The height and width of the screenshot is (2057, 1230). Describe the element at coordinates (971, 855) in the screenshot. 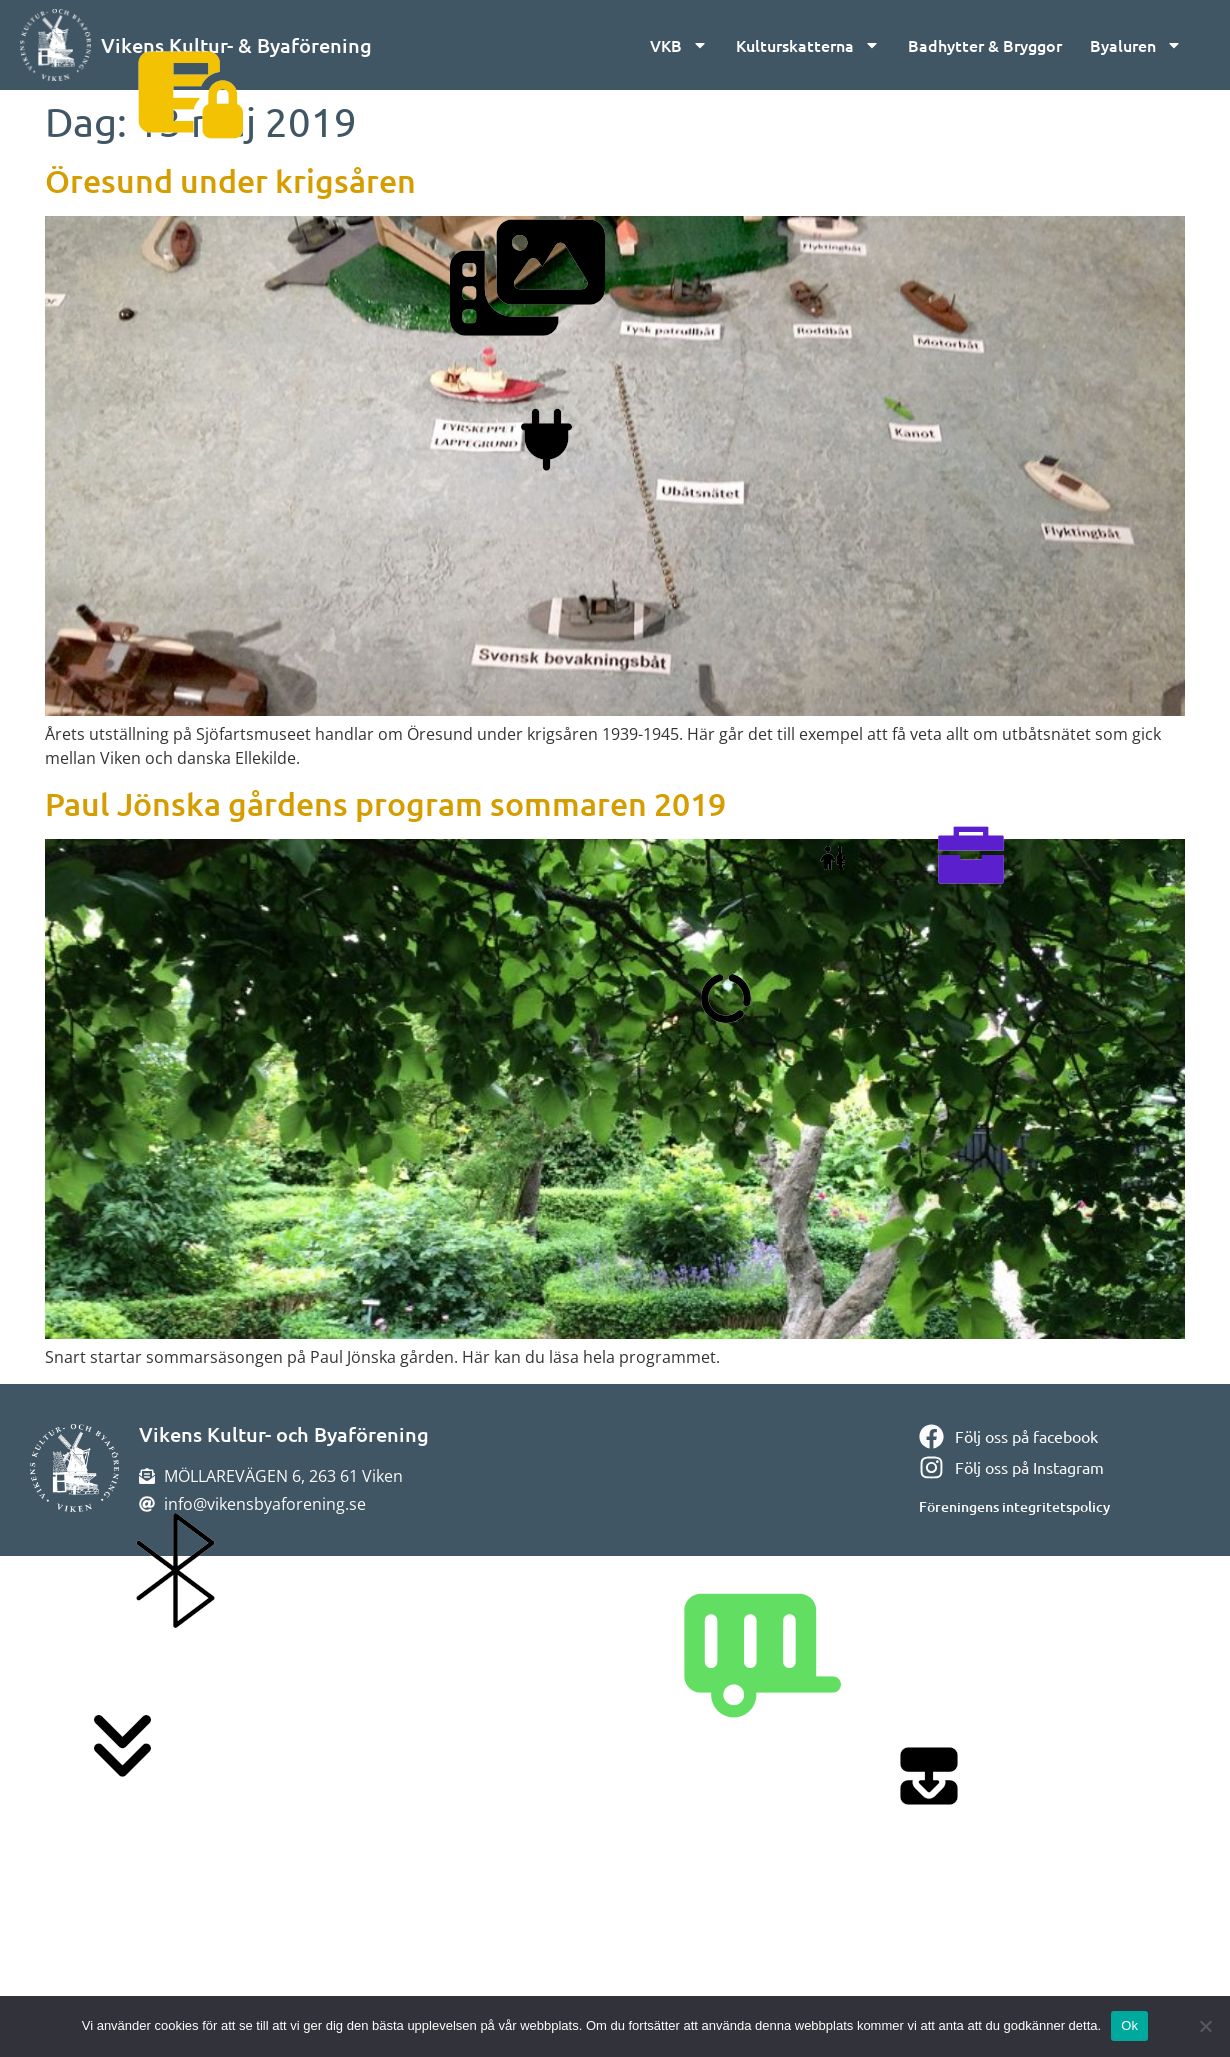

I see `access work or business-related content` at that location.